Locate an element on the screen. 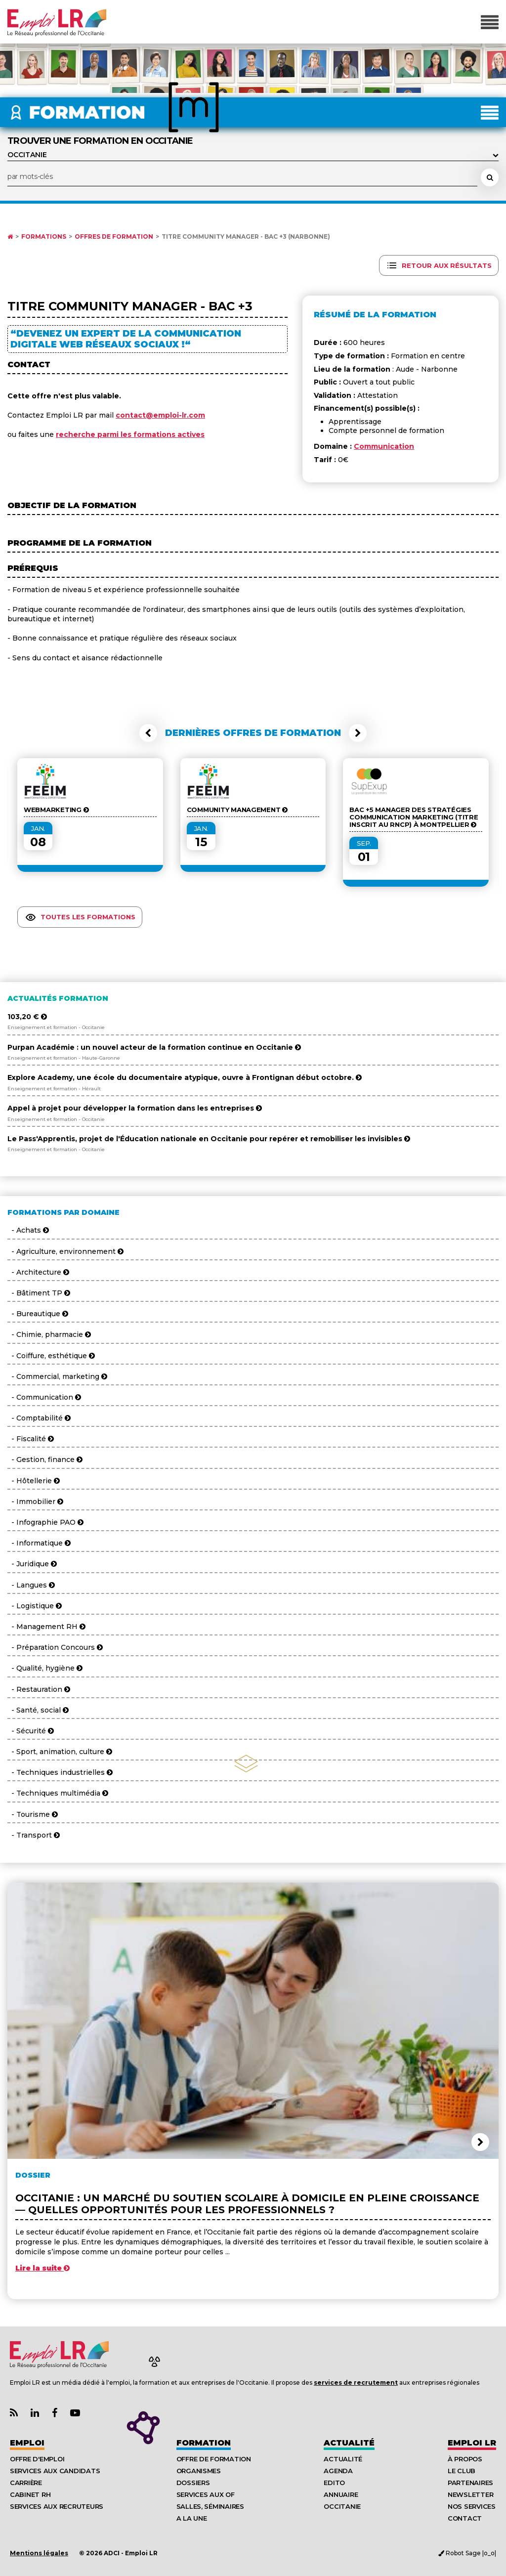  indicates hazardous or radioactive content warning is located at coordinates (154, 2361).